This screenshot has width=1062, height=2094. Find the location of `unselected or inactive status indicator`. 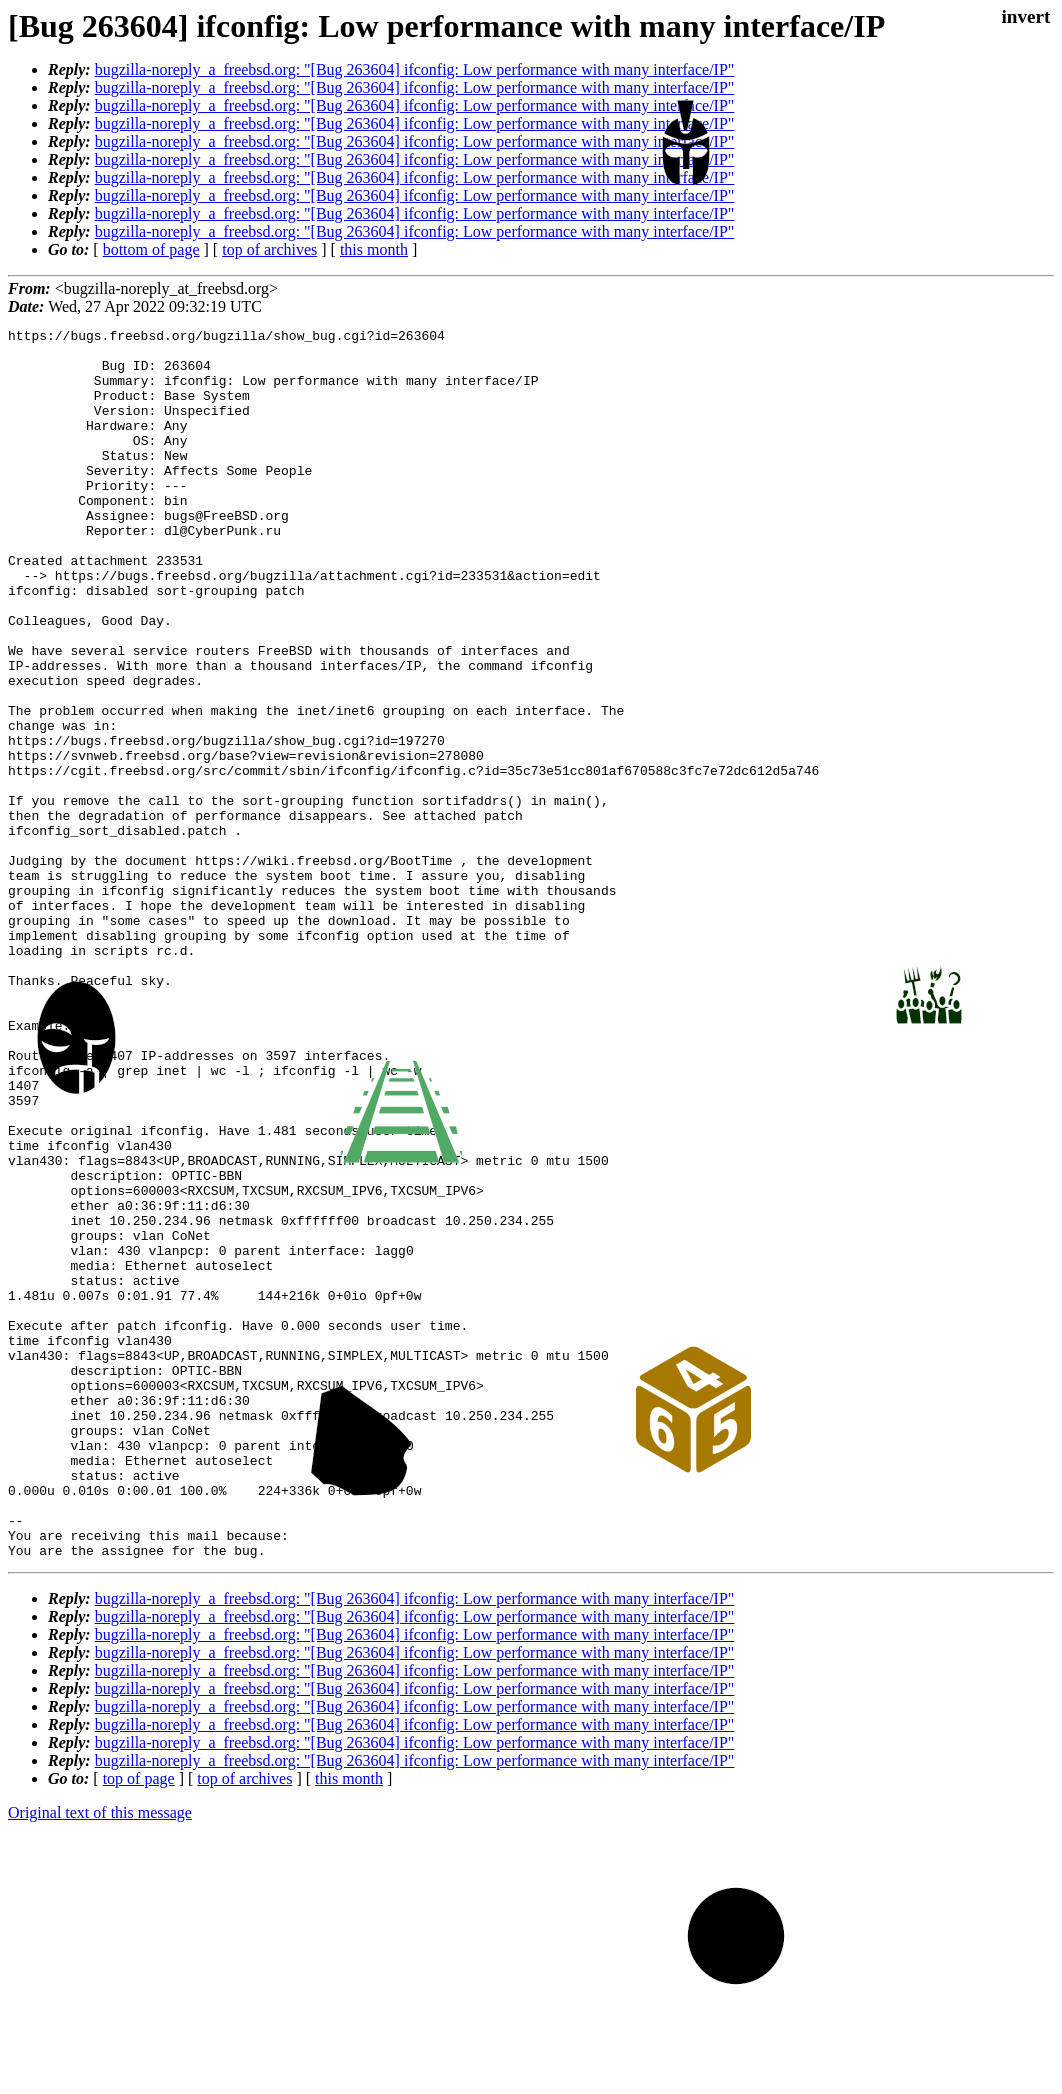

unselected or inactive status indicator is located at coordinates (736, 1936).